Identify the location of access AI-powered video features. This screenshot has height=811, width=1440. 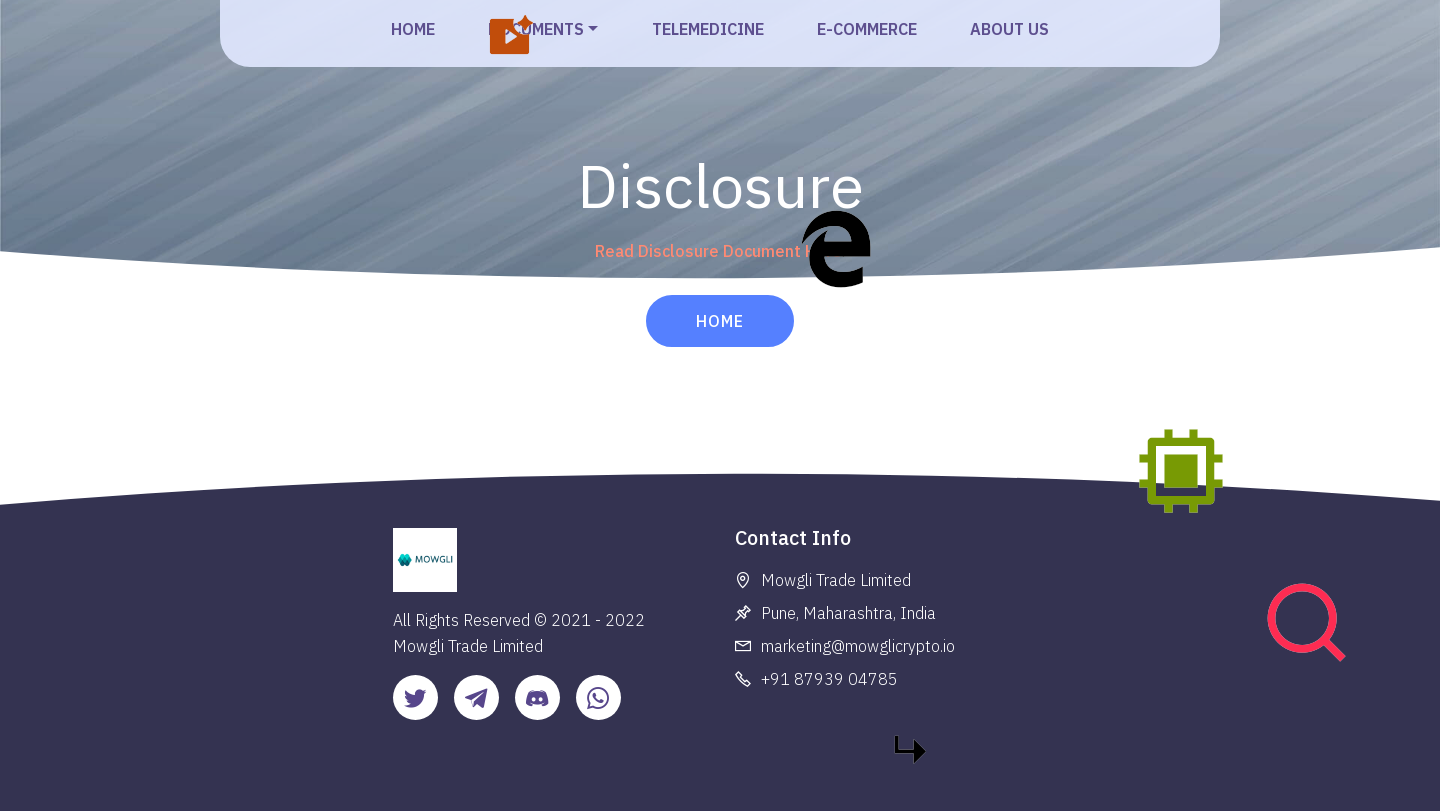
(509, 36).